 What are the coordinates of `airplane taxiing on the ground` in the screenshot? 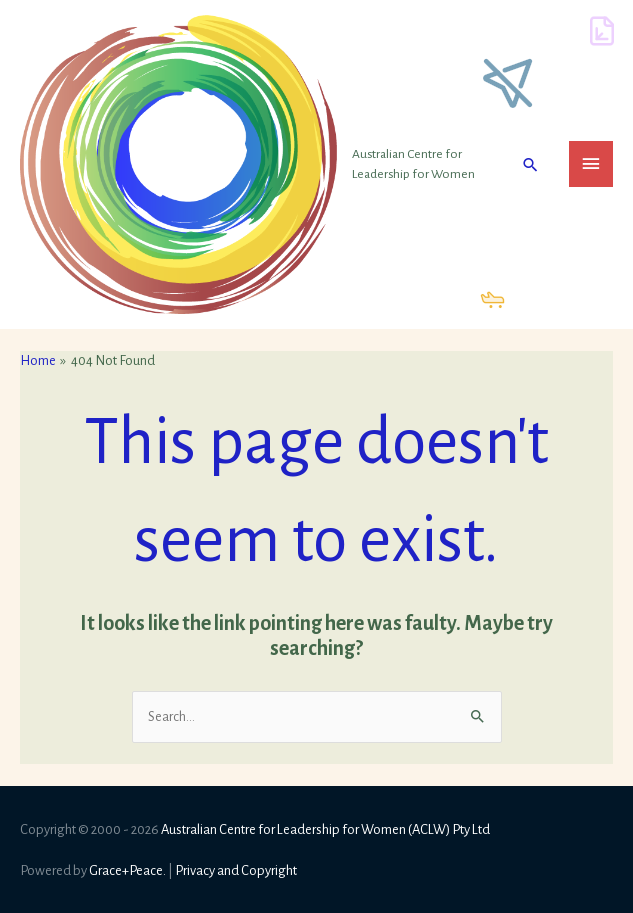 It's located at (492, 299).